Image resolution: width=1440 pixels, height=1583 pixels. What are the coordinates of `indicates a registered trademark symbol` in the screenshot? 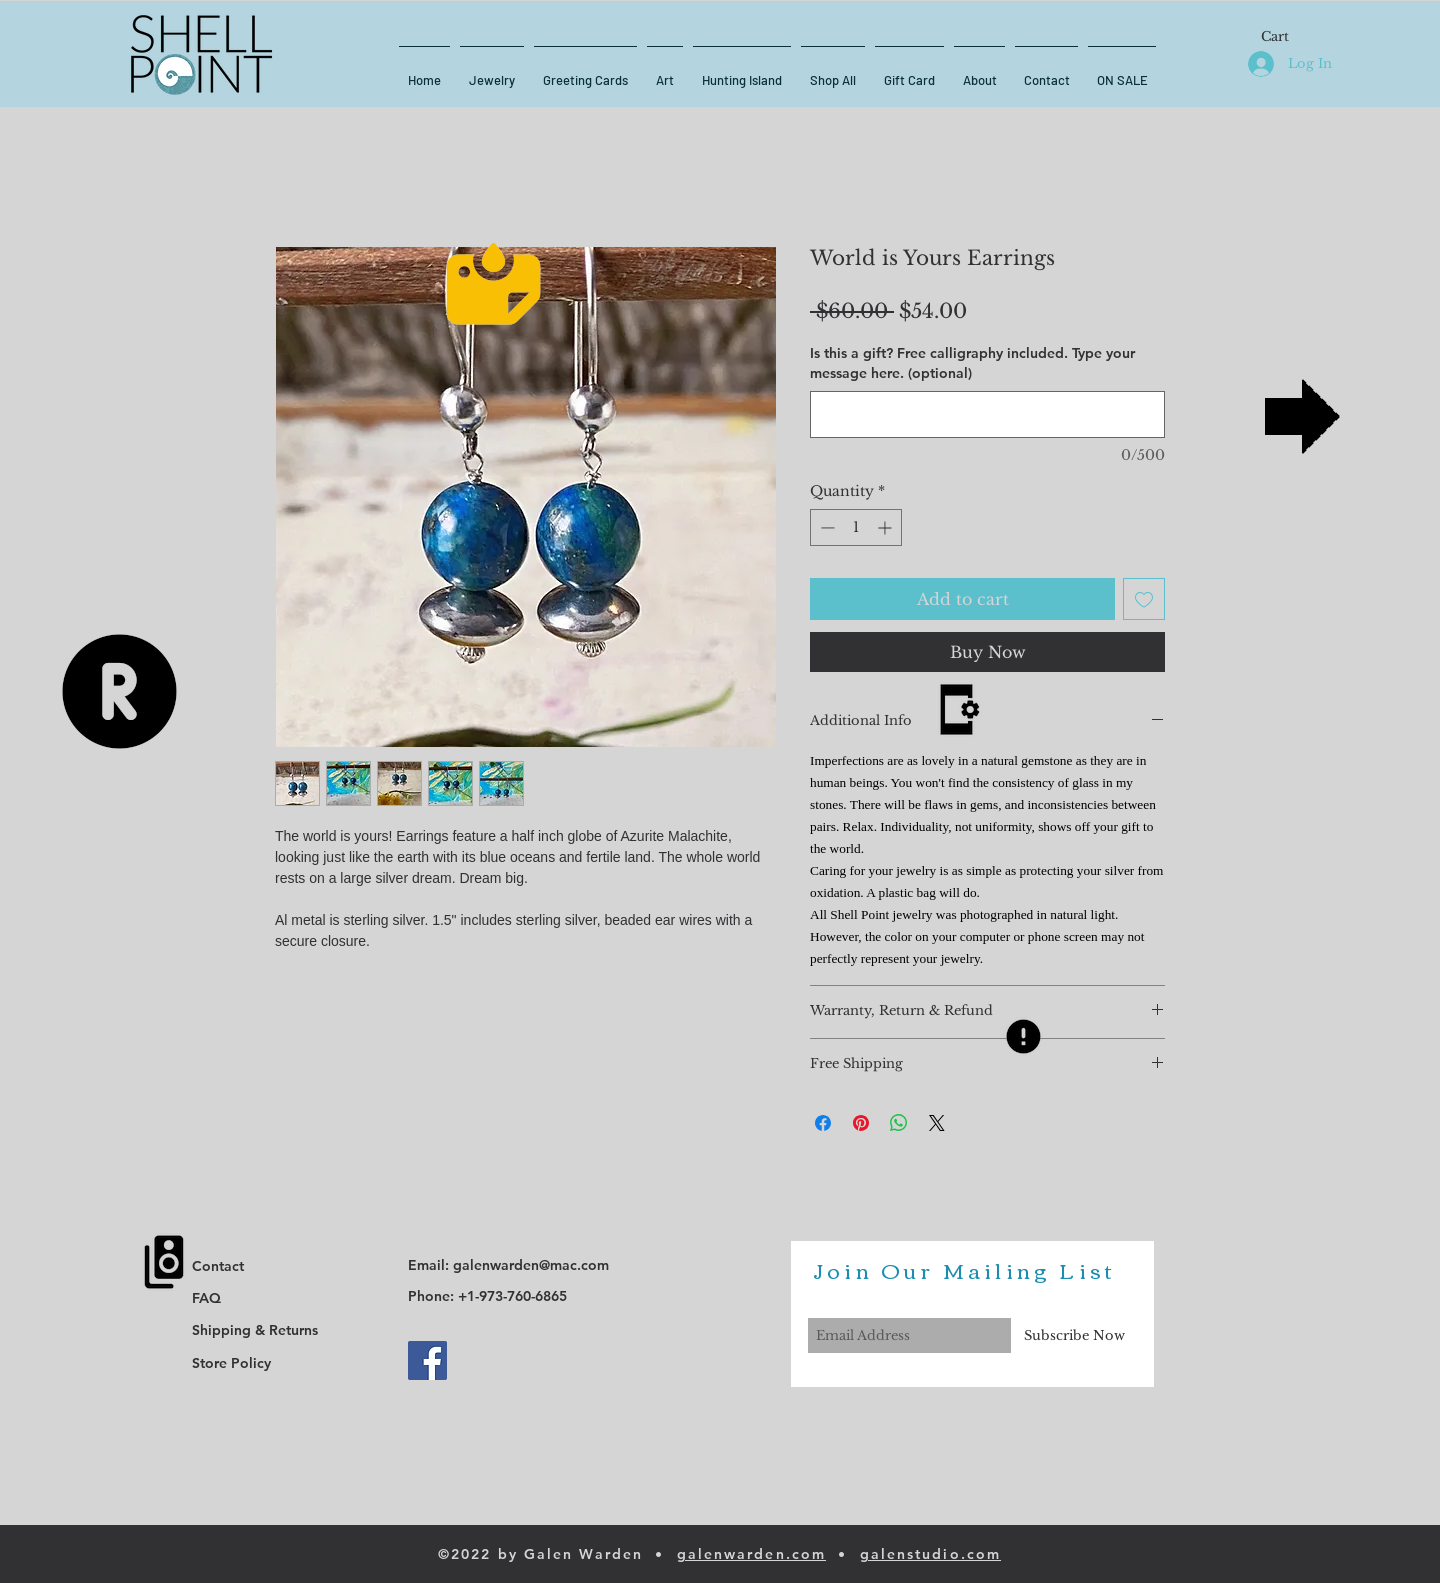 It's located at (119, 691).